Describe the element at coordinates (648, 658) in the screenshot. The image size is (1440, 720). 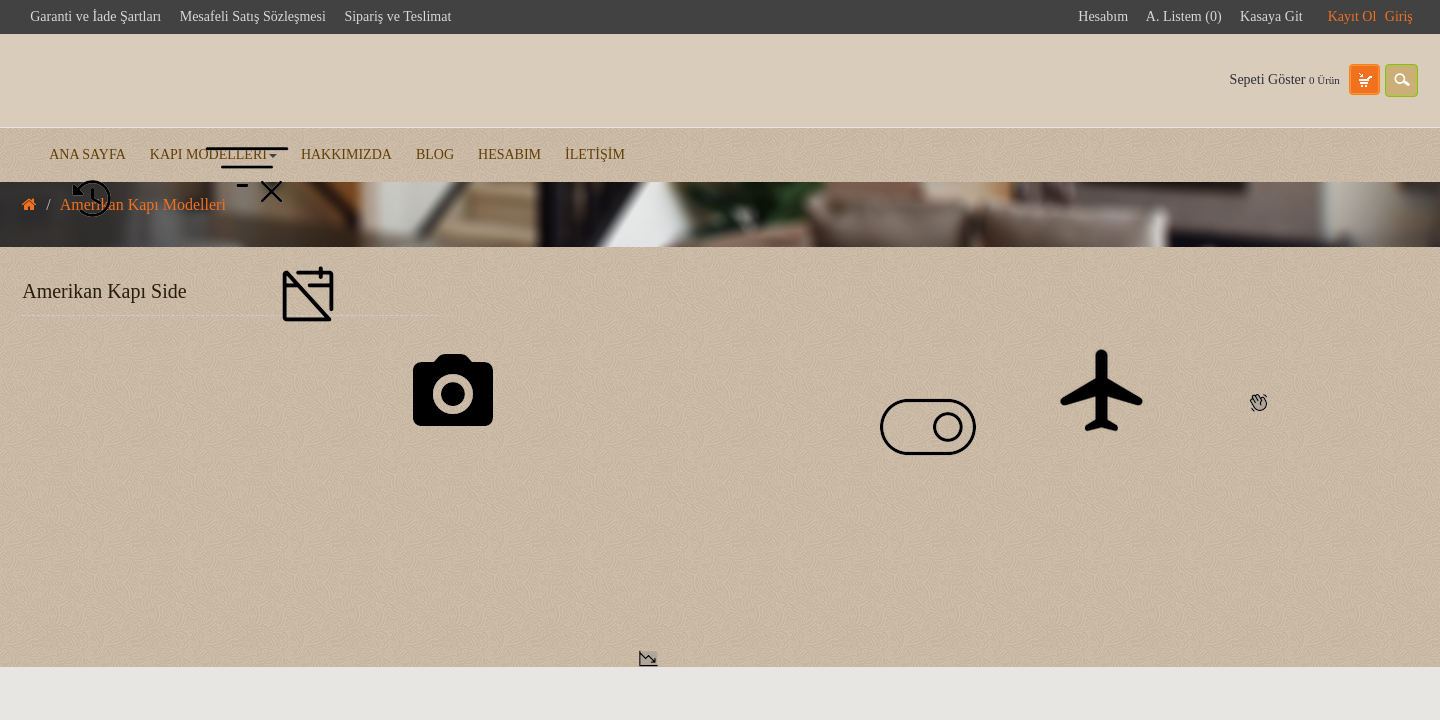
I see `view declining trend data` at that location.